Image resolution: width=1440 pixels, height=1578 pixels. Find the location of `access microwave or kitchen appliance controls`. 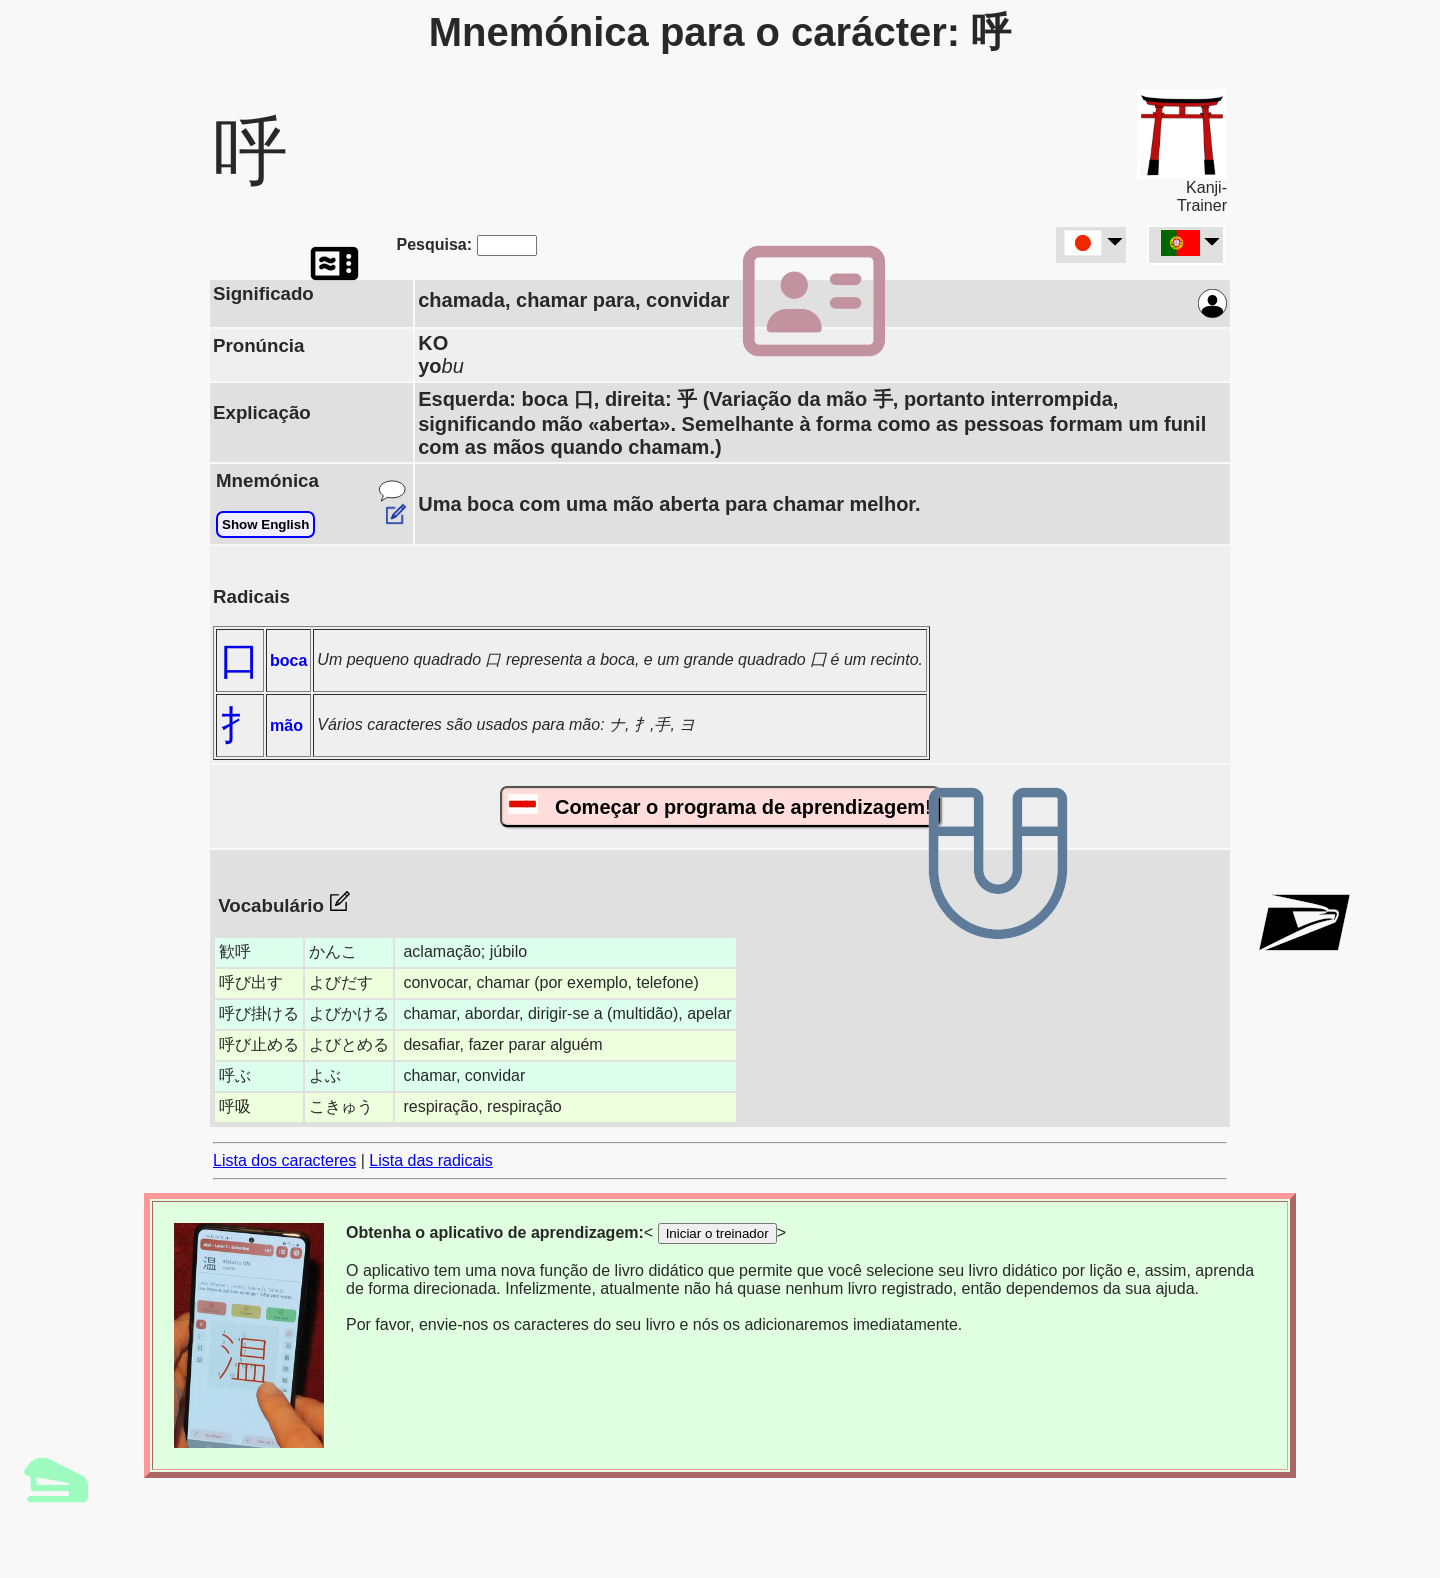

access microwave or kitchen appliance controls is located at coordinates (334, 263).